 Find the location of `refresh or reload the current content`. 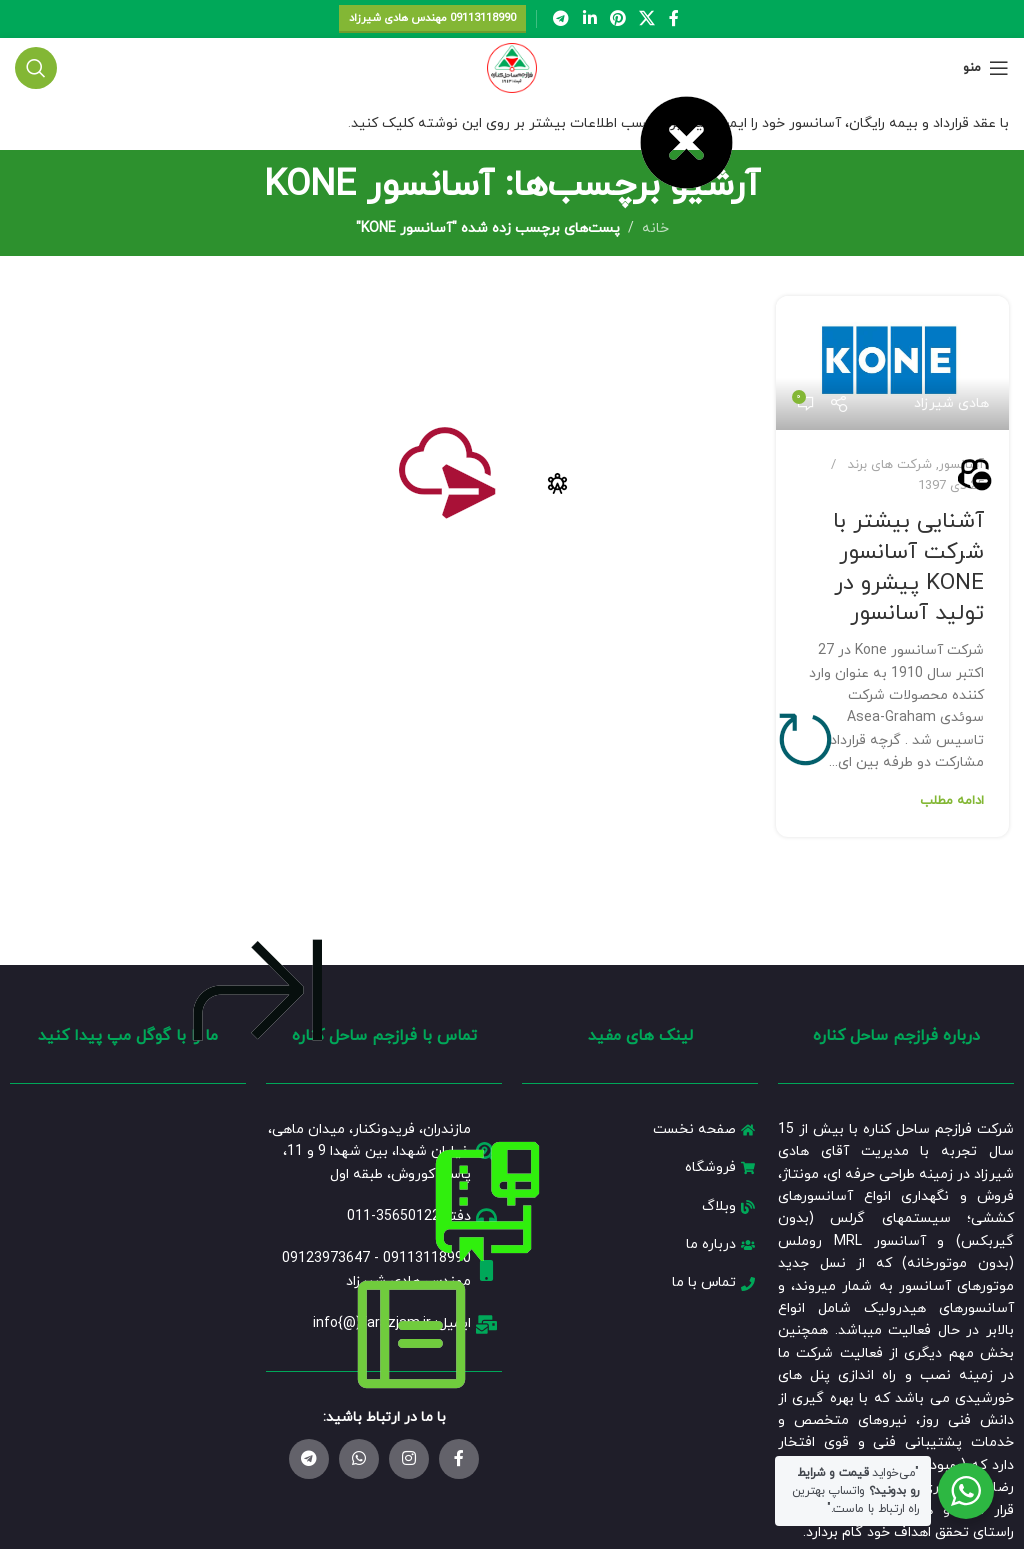

refresh or reload the current content is located at coordinates (805, 739).